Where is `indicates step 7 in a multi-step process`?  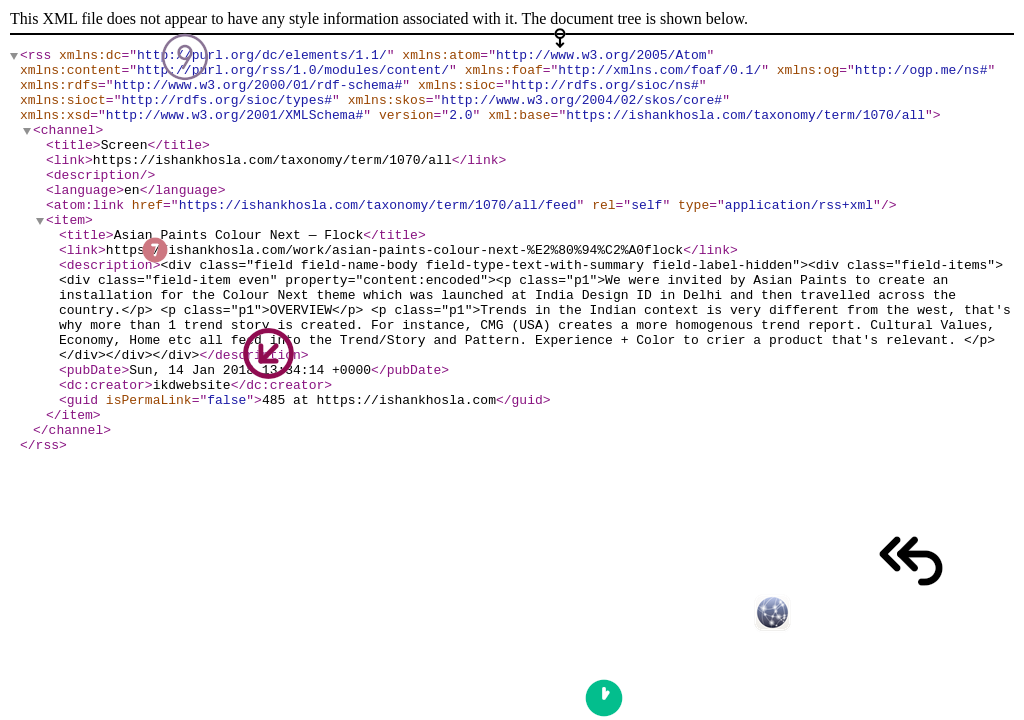 indicates step 7 in a multi-step process is located at coordinates (155, 250).